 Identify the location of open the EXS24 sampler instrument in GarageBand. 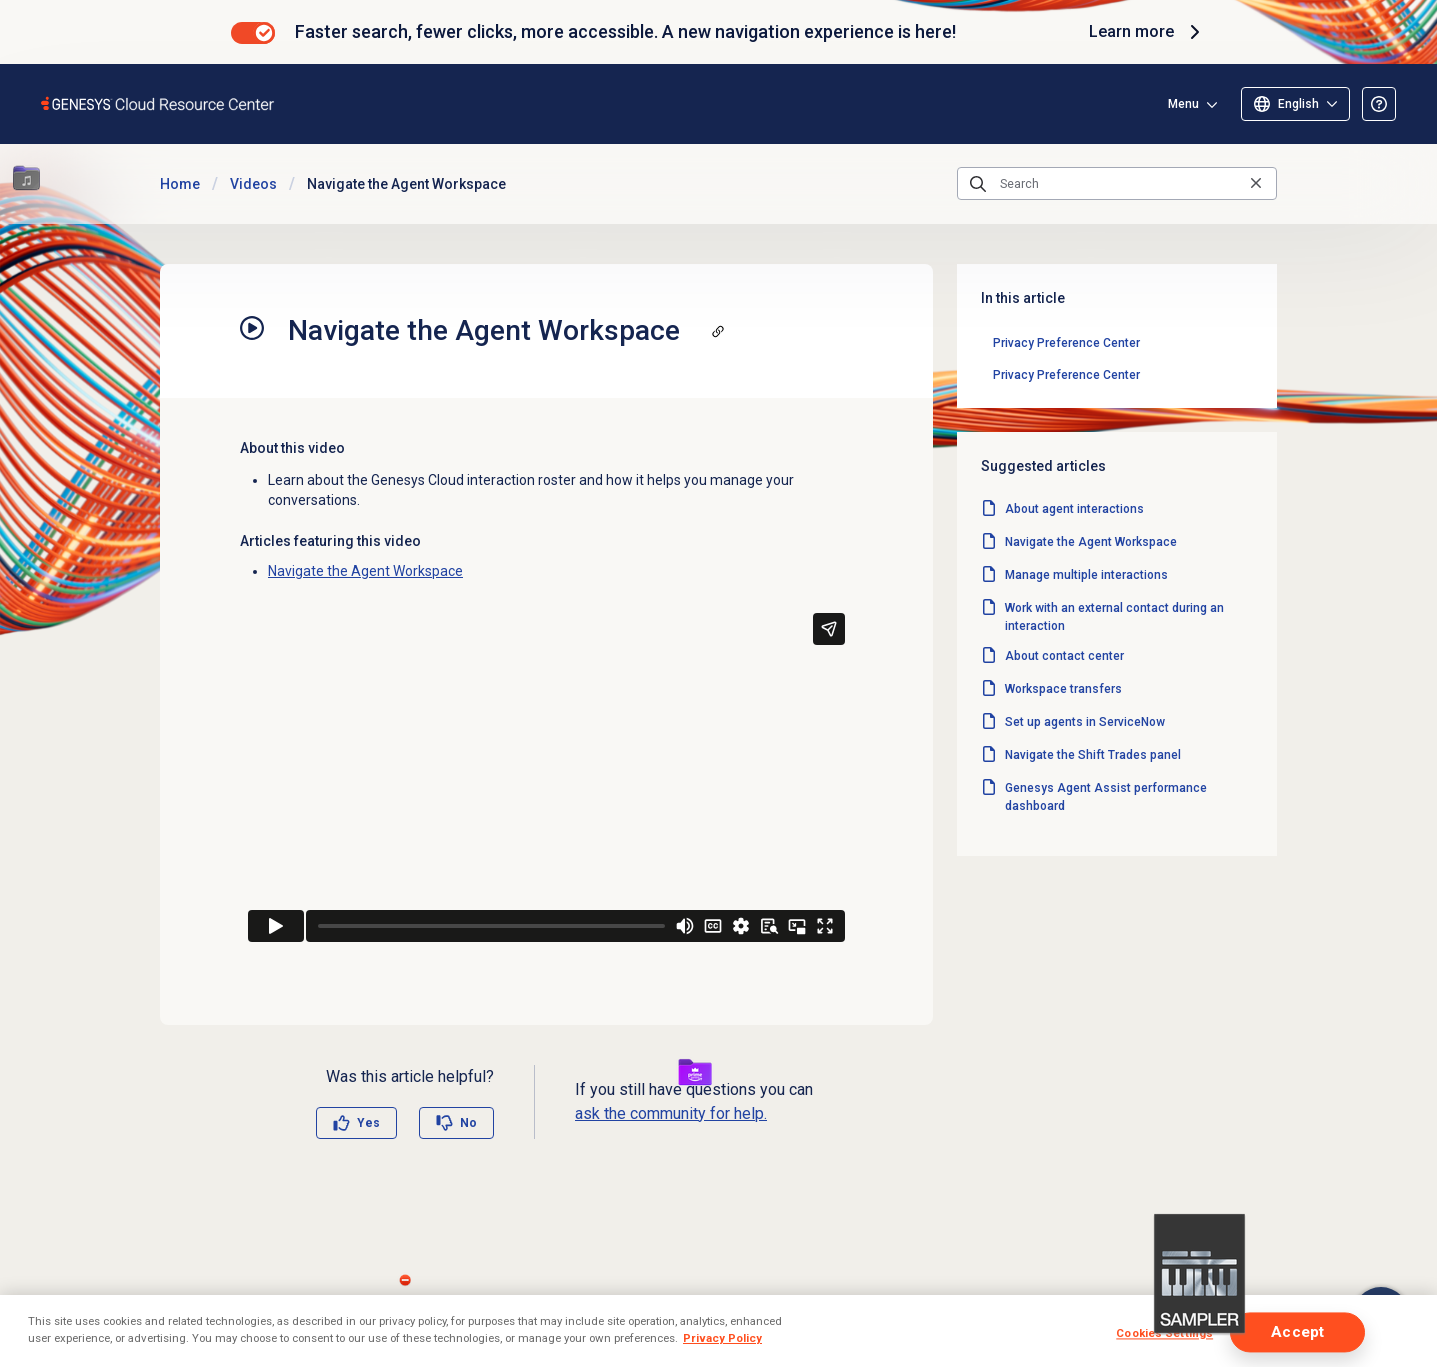
(1199, 1276).